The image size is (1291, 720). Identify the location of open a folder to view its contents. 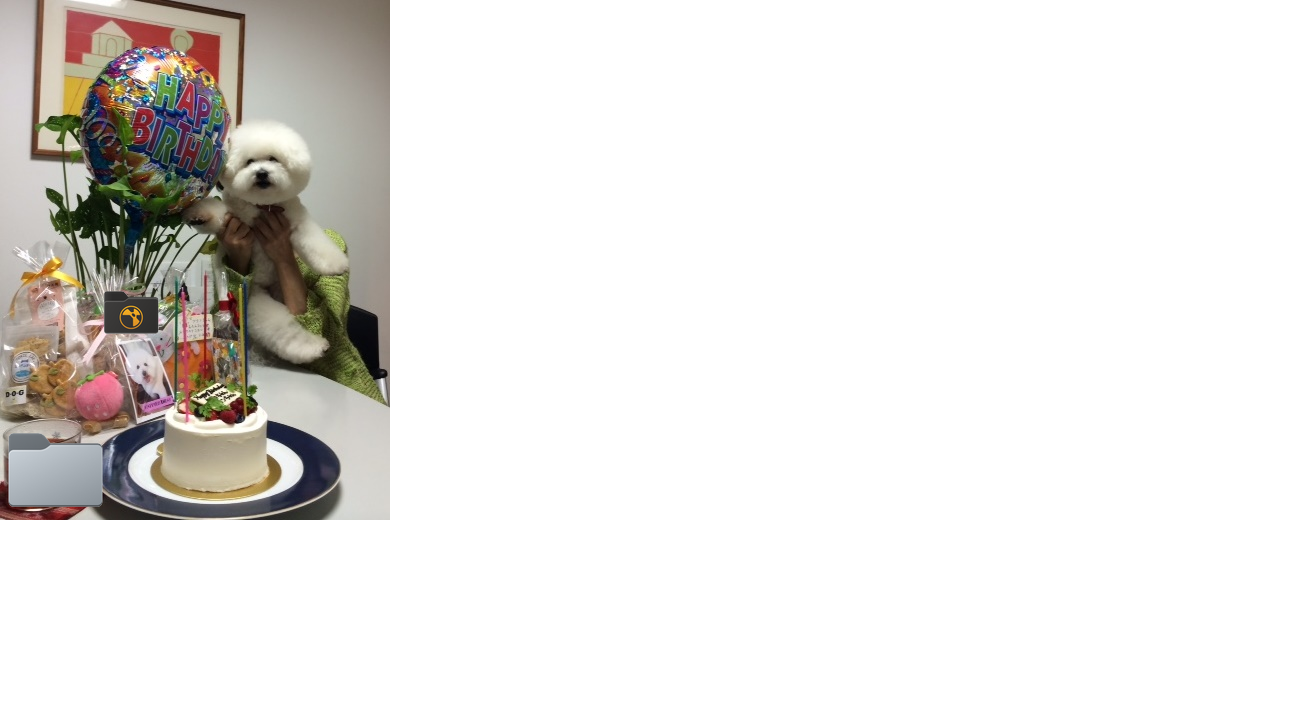
(55, 472).